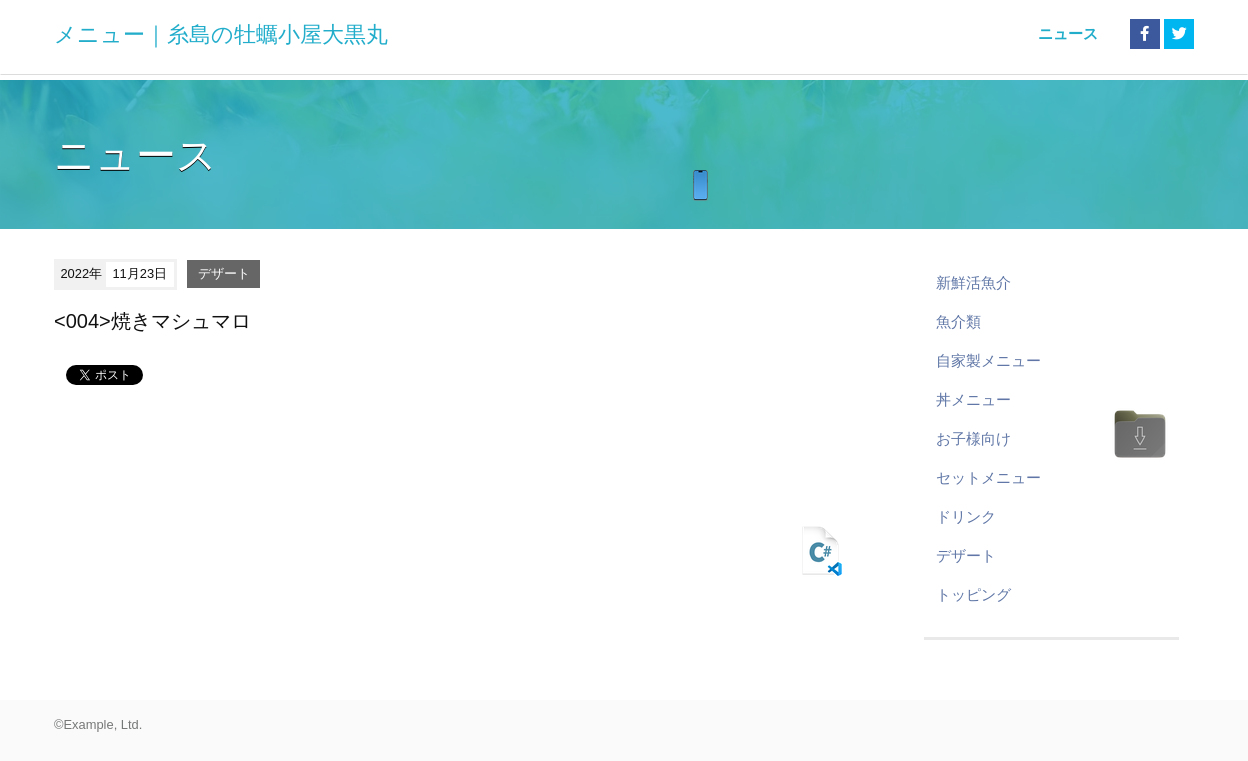 The width and height of the screenshot is (1248, 761). What do you see at coordinates (700, 185) in the screenshot?
I see `indicates a connected iPhone device` at bounding box center [700, 185].